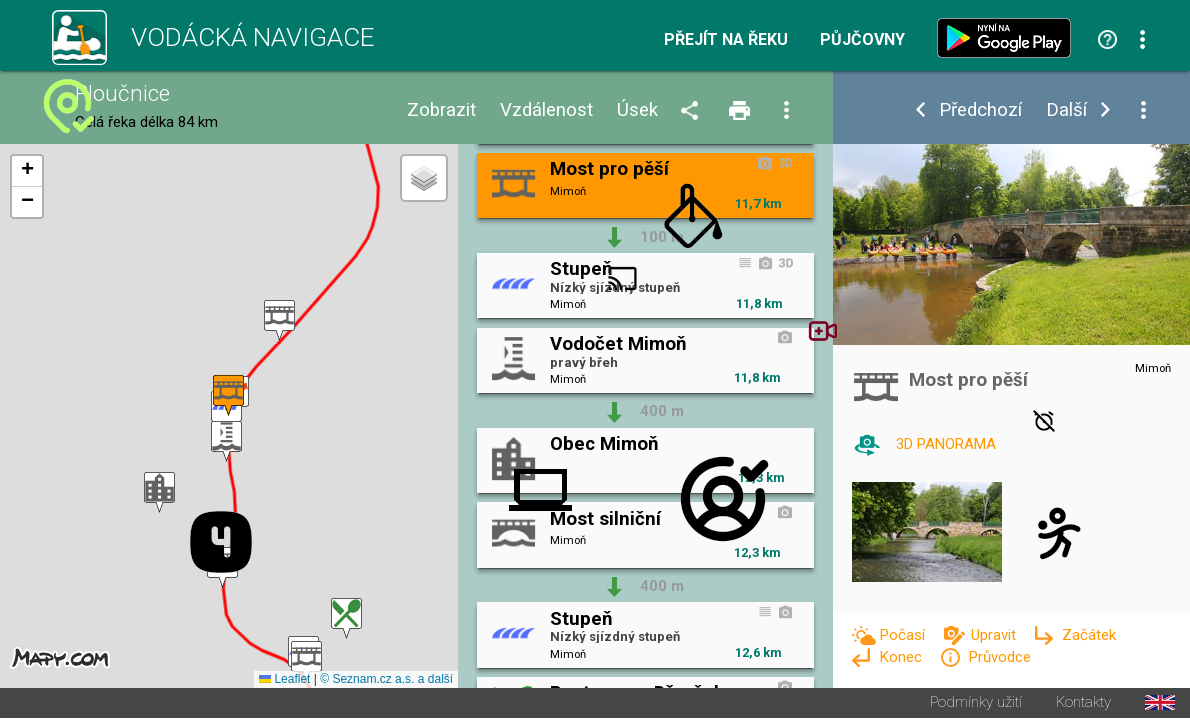 The width and height of the screenshot is (1190, 720). Describe the element at coordinates (723, 499) in the screenshot. I see `verified user profile` at that location.